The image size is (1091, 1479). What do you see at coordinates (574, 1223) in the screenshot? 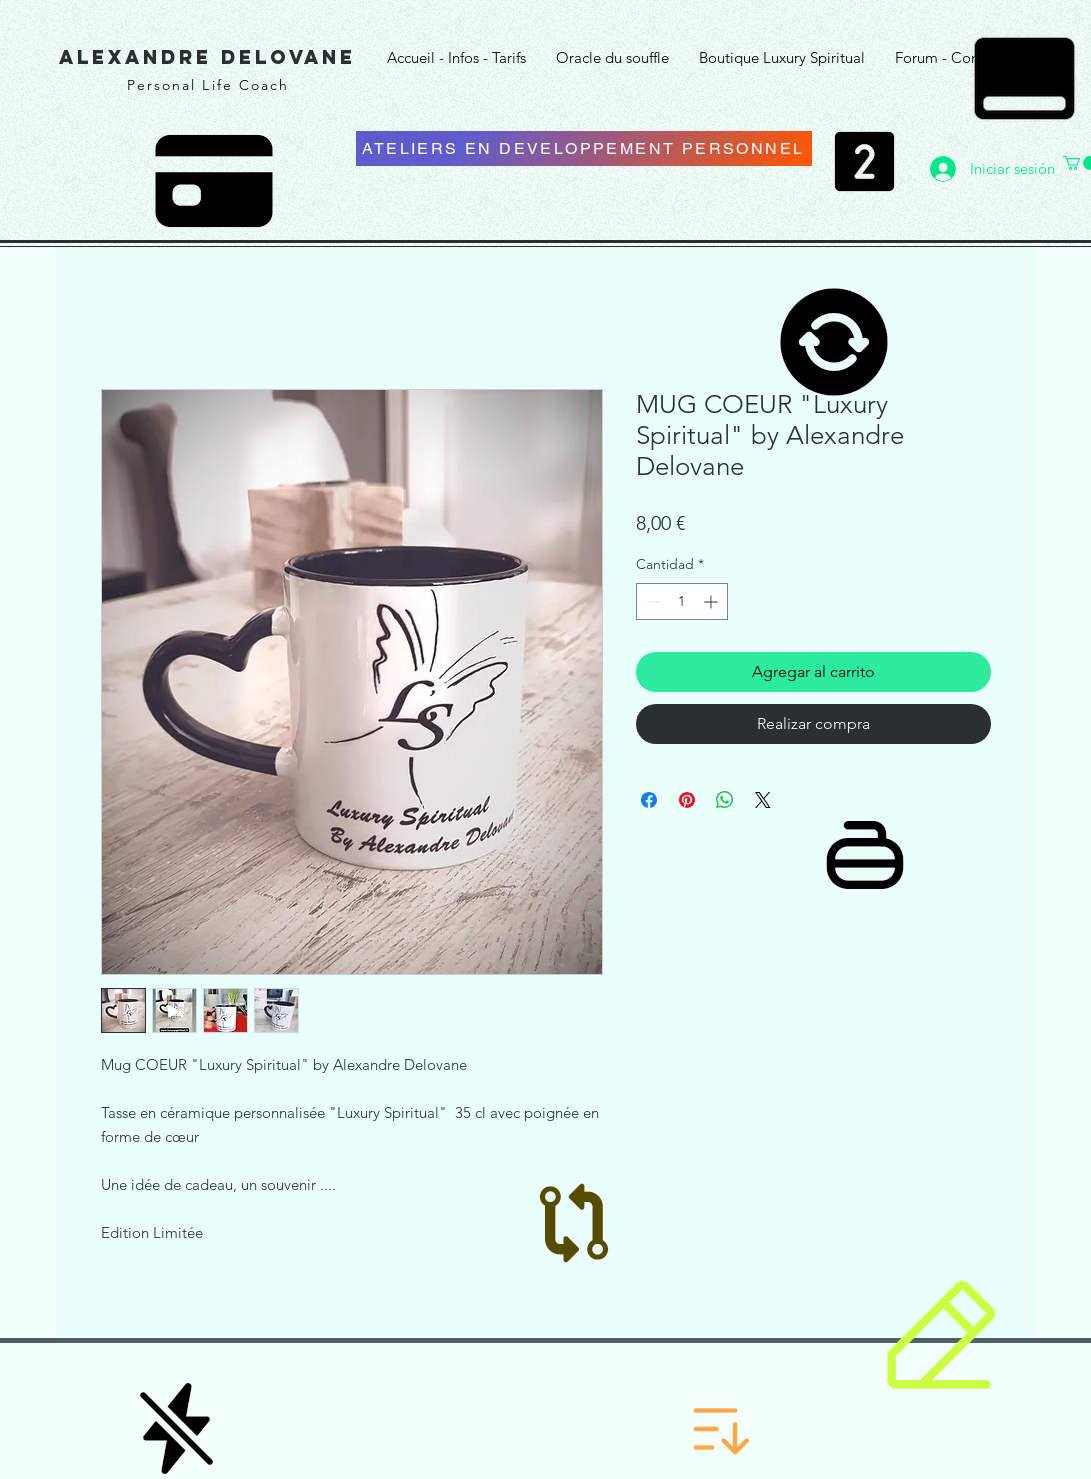
I see `compare branches or commits in version control` at bounding box center [574, 1223].